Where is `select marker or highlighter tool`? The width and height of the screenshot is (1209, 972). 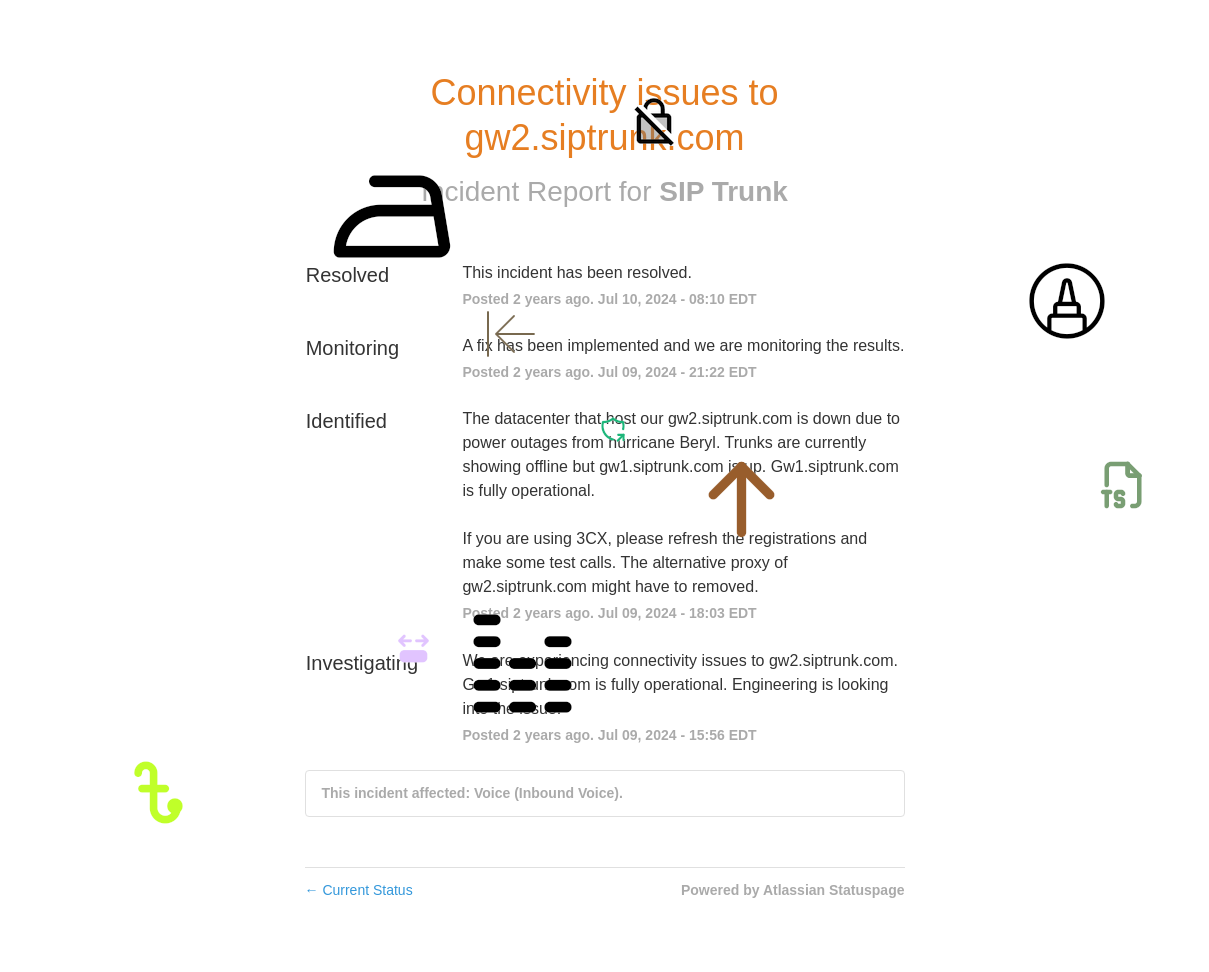
select marker or highlighter tool is located at coordinates (1067, 301).